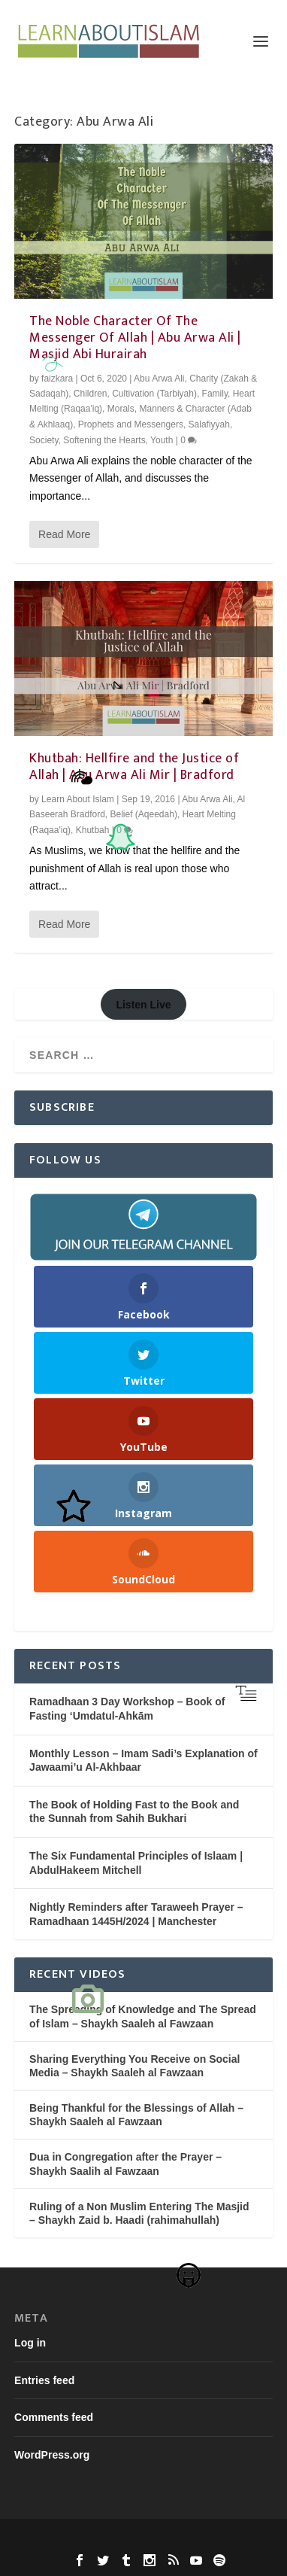  I want to click on insert playful or silly emoji in message, so click(189, 2275).